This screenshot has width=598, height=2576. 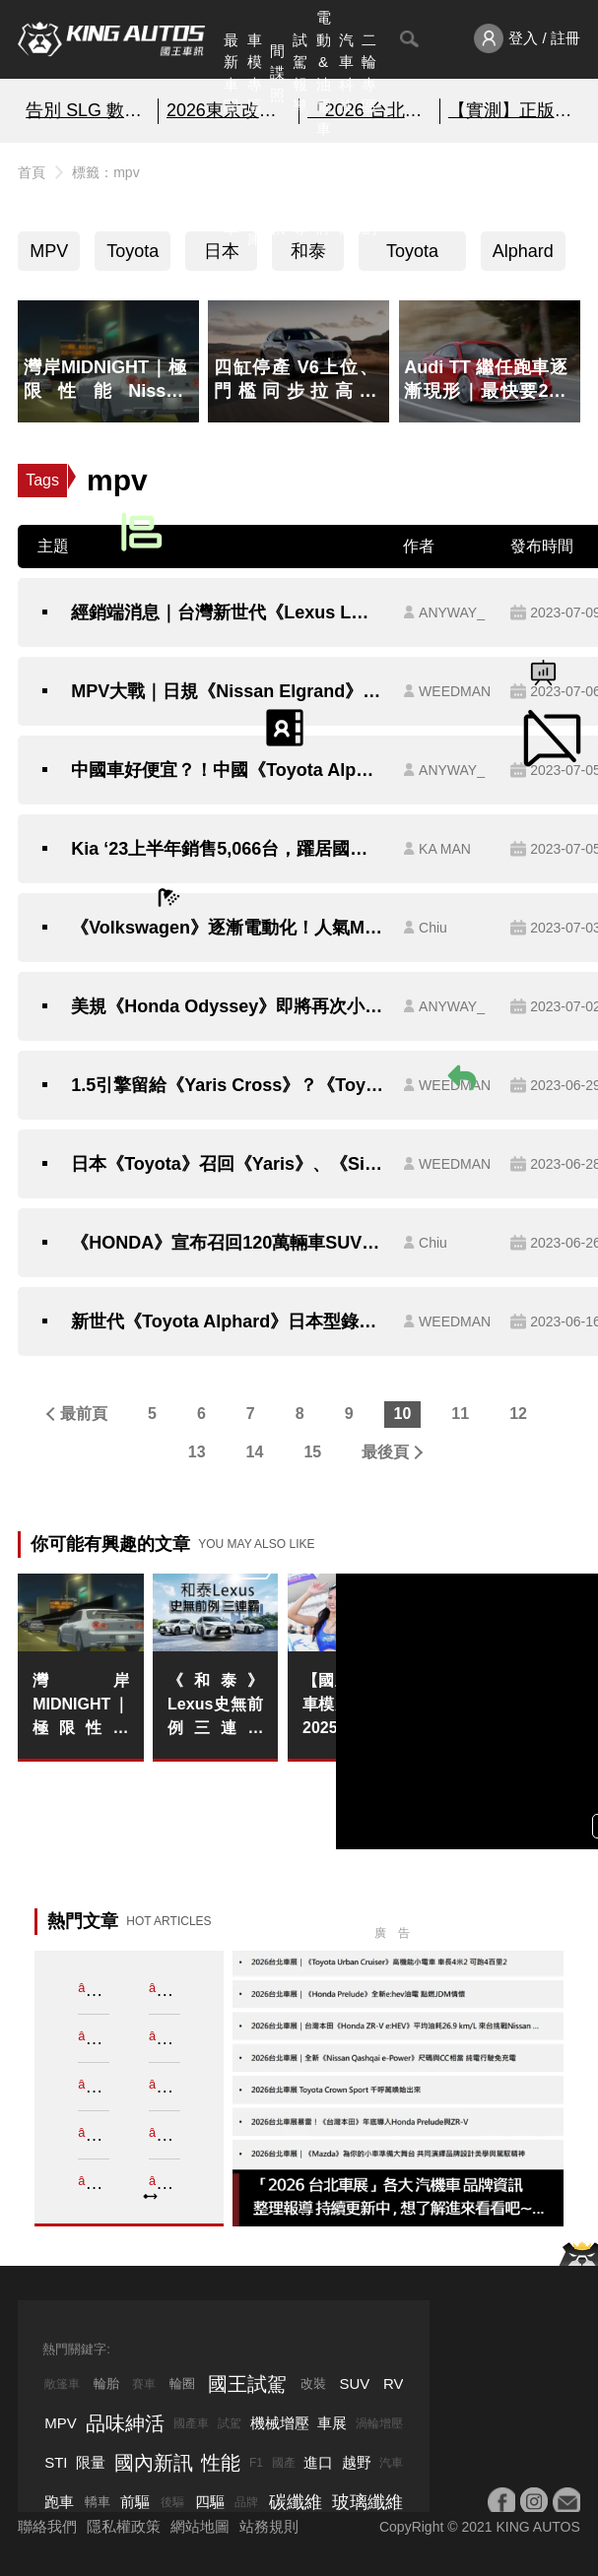 I want to click on indicates bathroom or shower facilities available, so click(x=168, y=897).